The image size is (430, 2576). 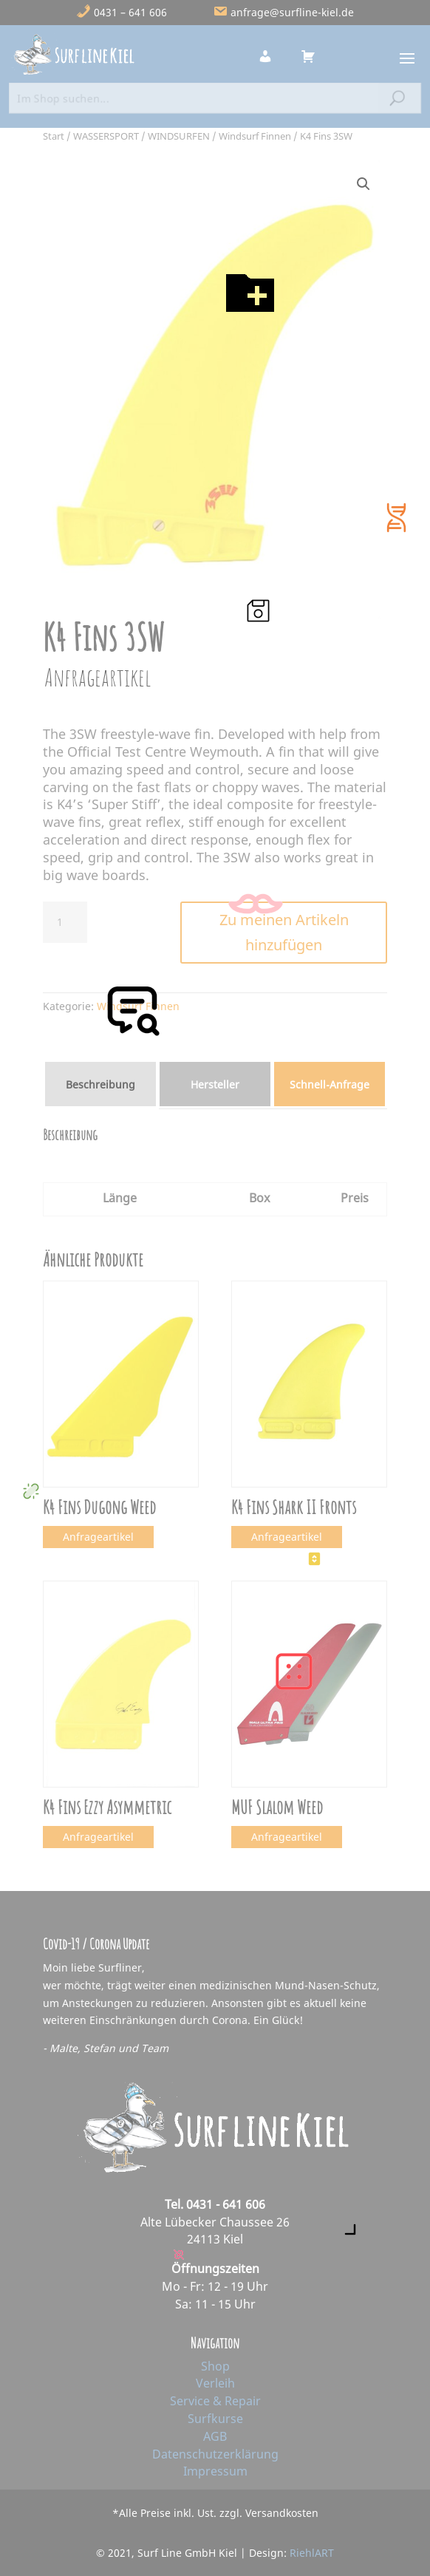 I want to click on save current file or document, so click(x=258, y=610).